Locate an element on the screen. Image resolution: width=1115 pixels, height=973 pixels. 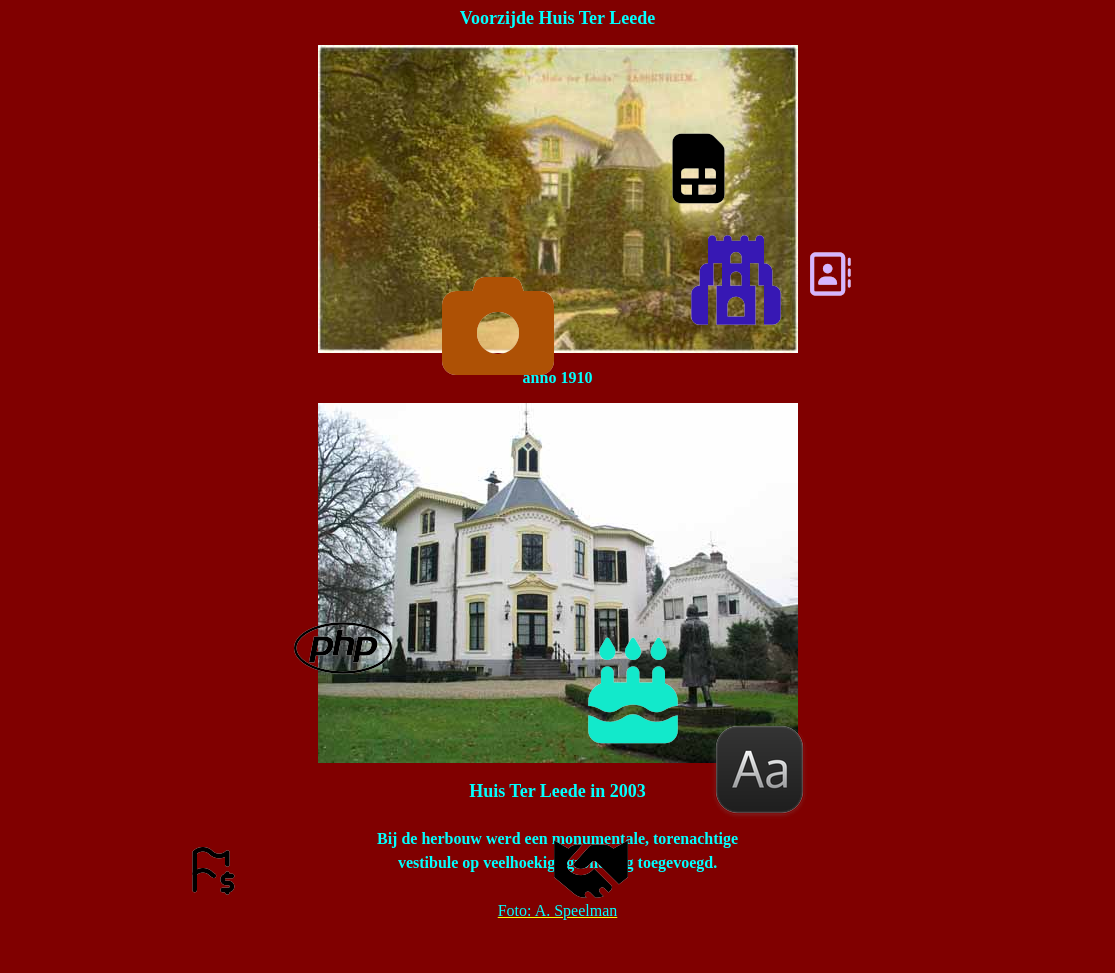
indicates a partnership or collaboration is located at coordinates (591, 869).